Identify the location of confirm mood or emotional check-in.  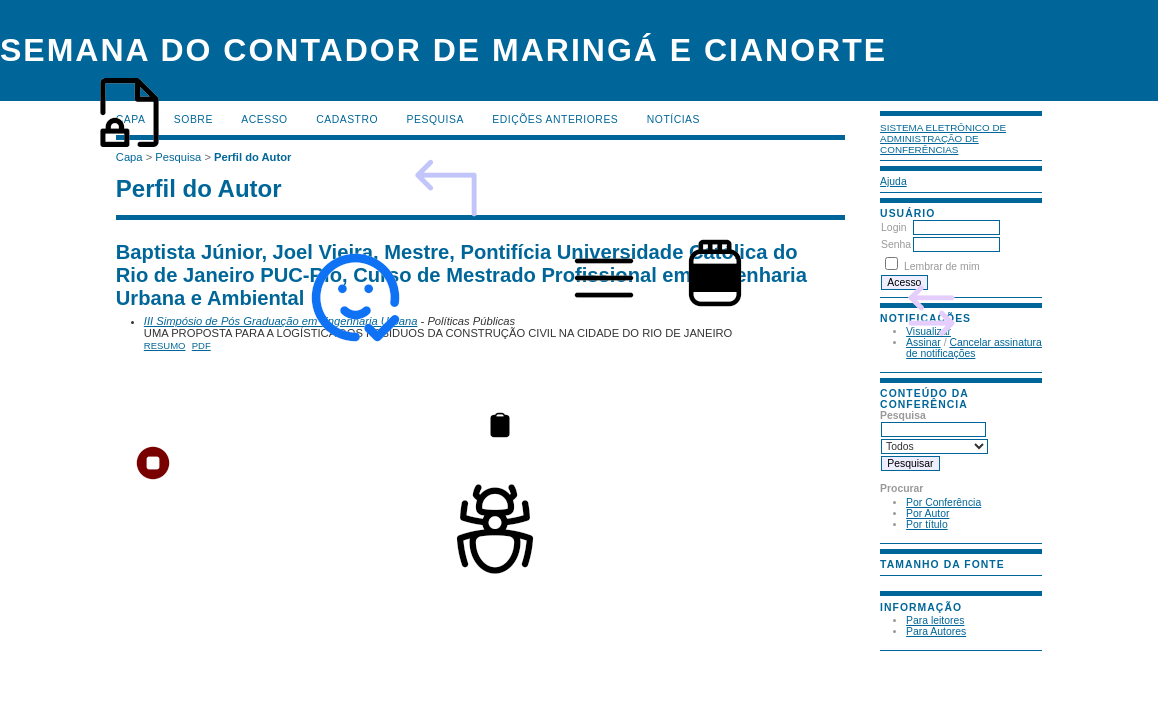
(355, 297).